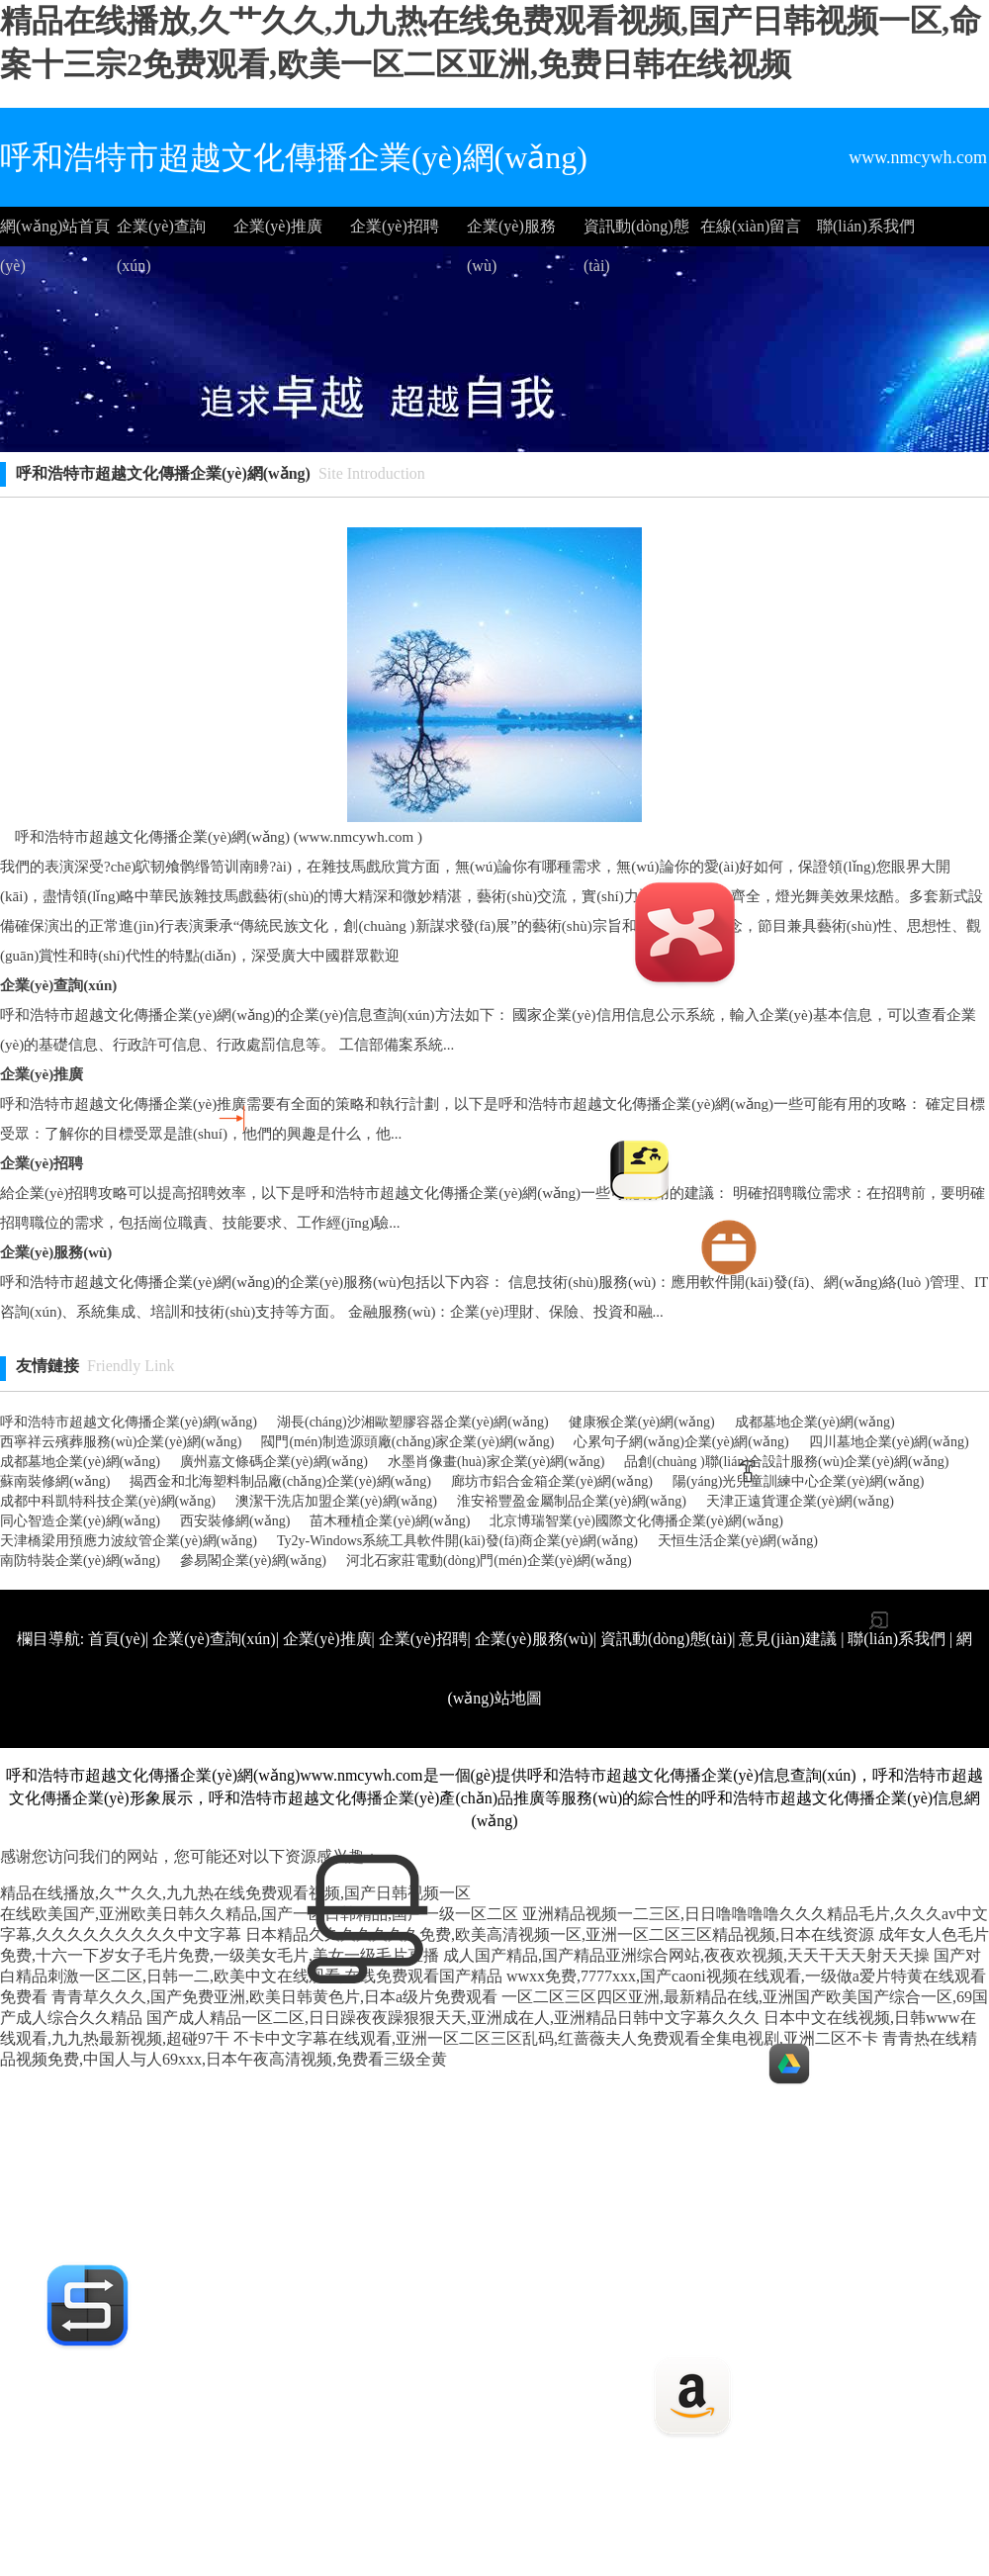 This screenshot has height=2576, width=989. What do you see at coordinates (729, 1247) in the screenshot?
I see `indicates a packaged or bundled item` at bounding box center [729, 1247].